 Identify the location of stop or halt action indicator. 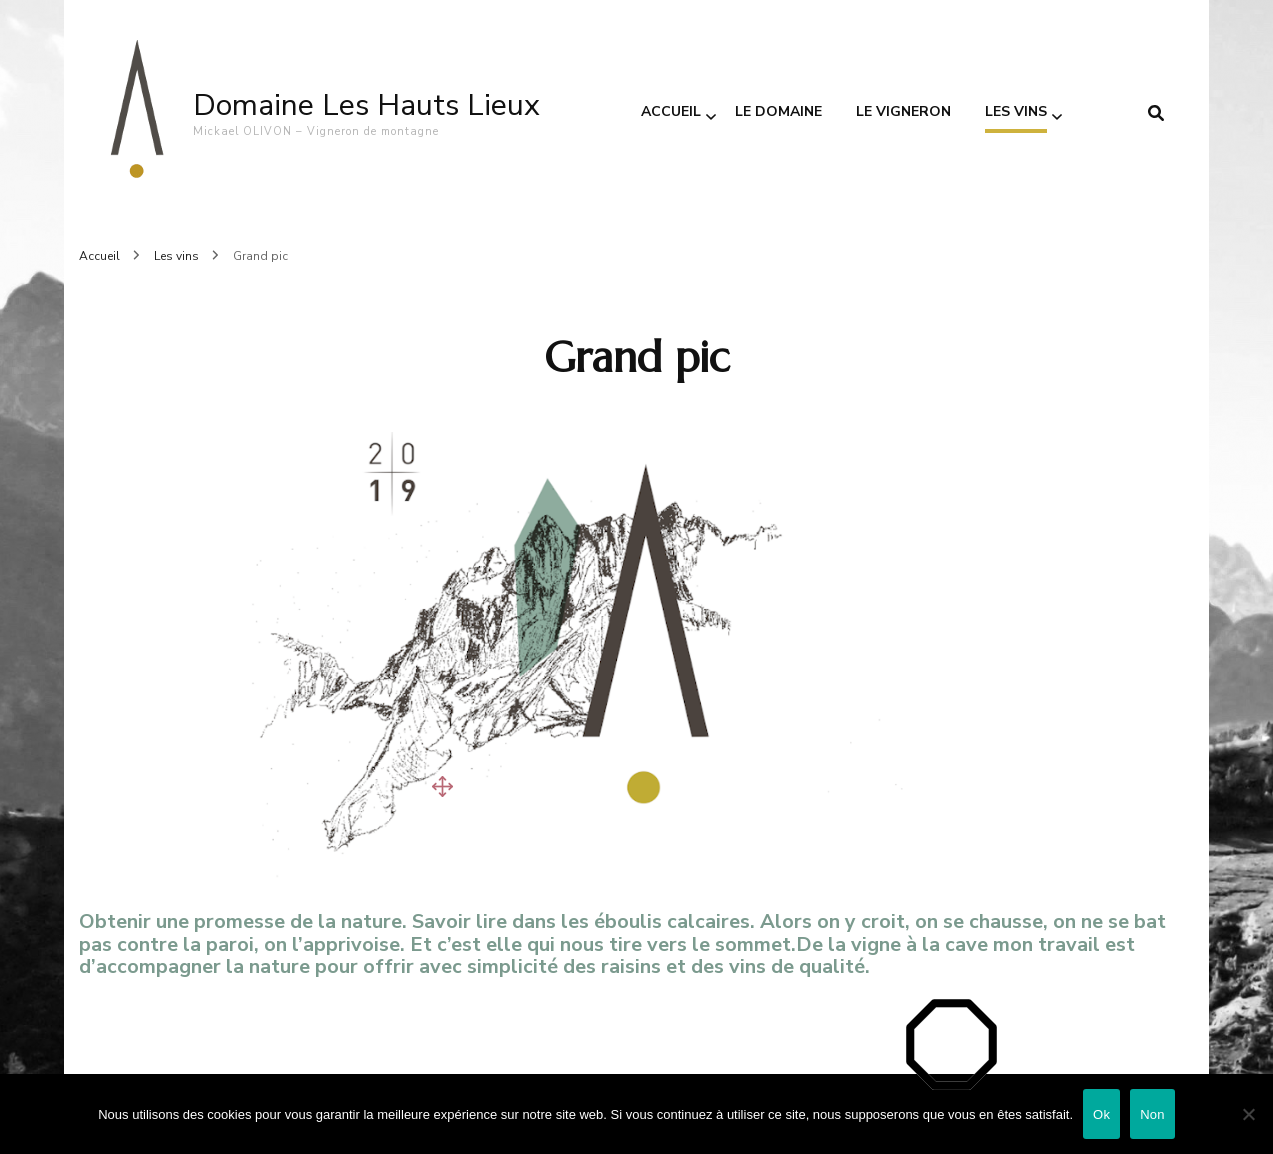
(951, 1044).